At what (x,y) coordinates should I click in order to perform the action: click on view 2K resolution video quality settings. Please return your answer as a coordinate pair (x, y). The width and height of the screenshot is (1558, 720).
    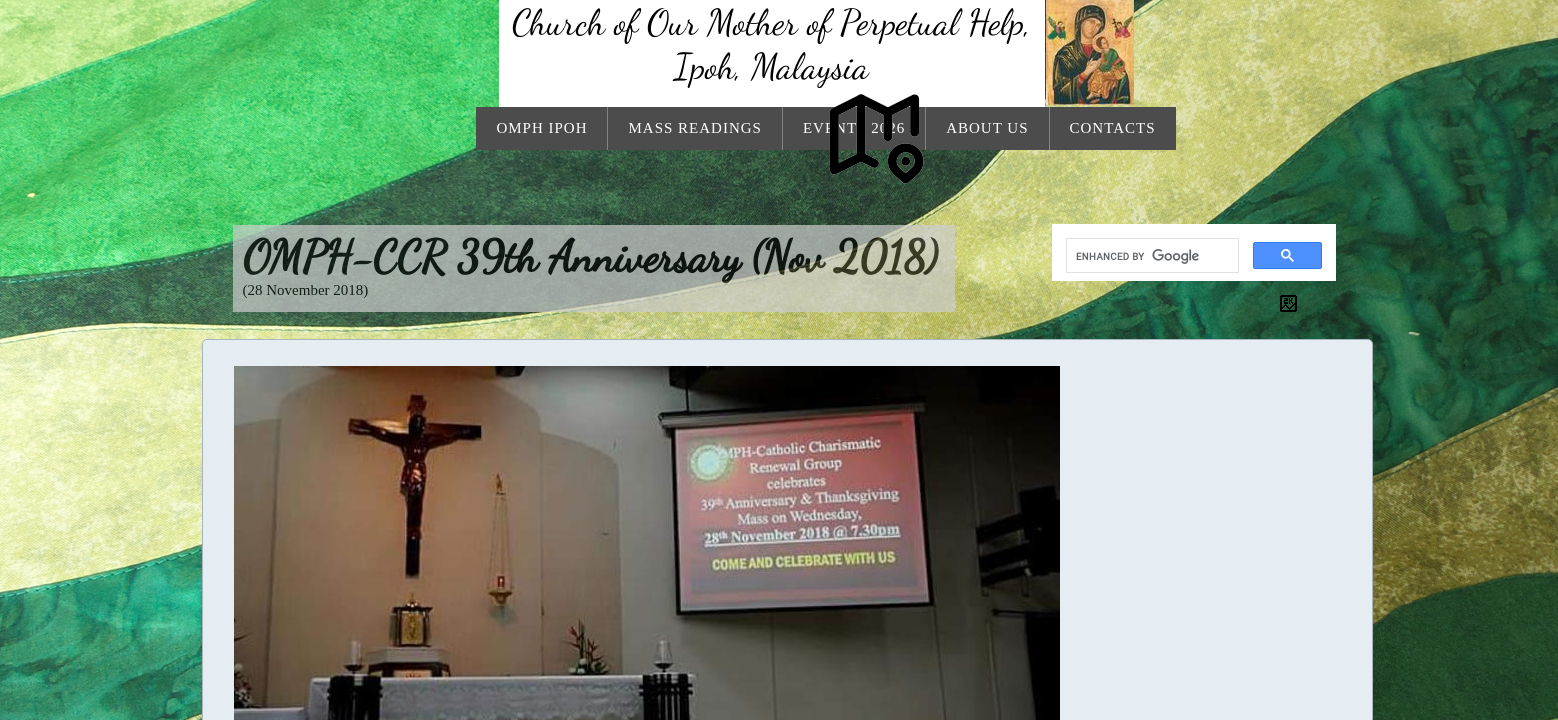
    Looking at the image, I should click on (1288, 303).